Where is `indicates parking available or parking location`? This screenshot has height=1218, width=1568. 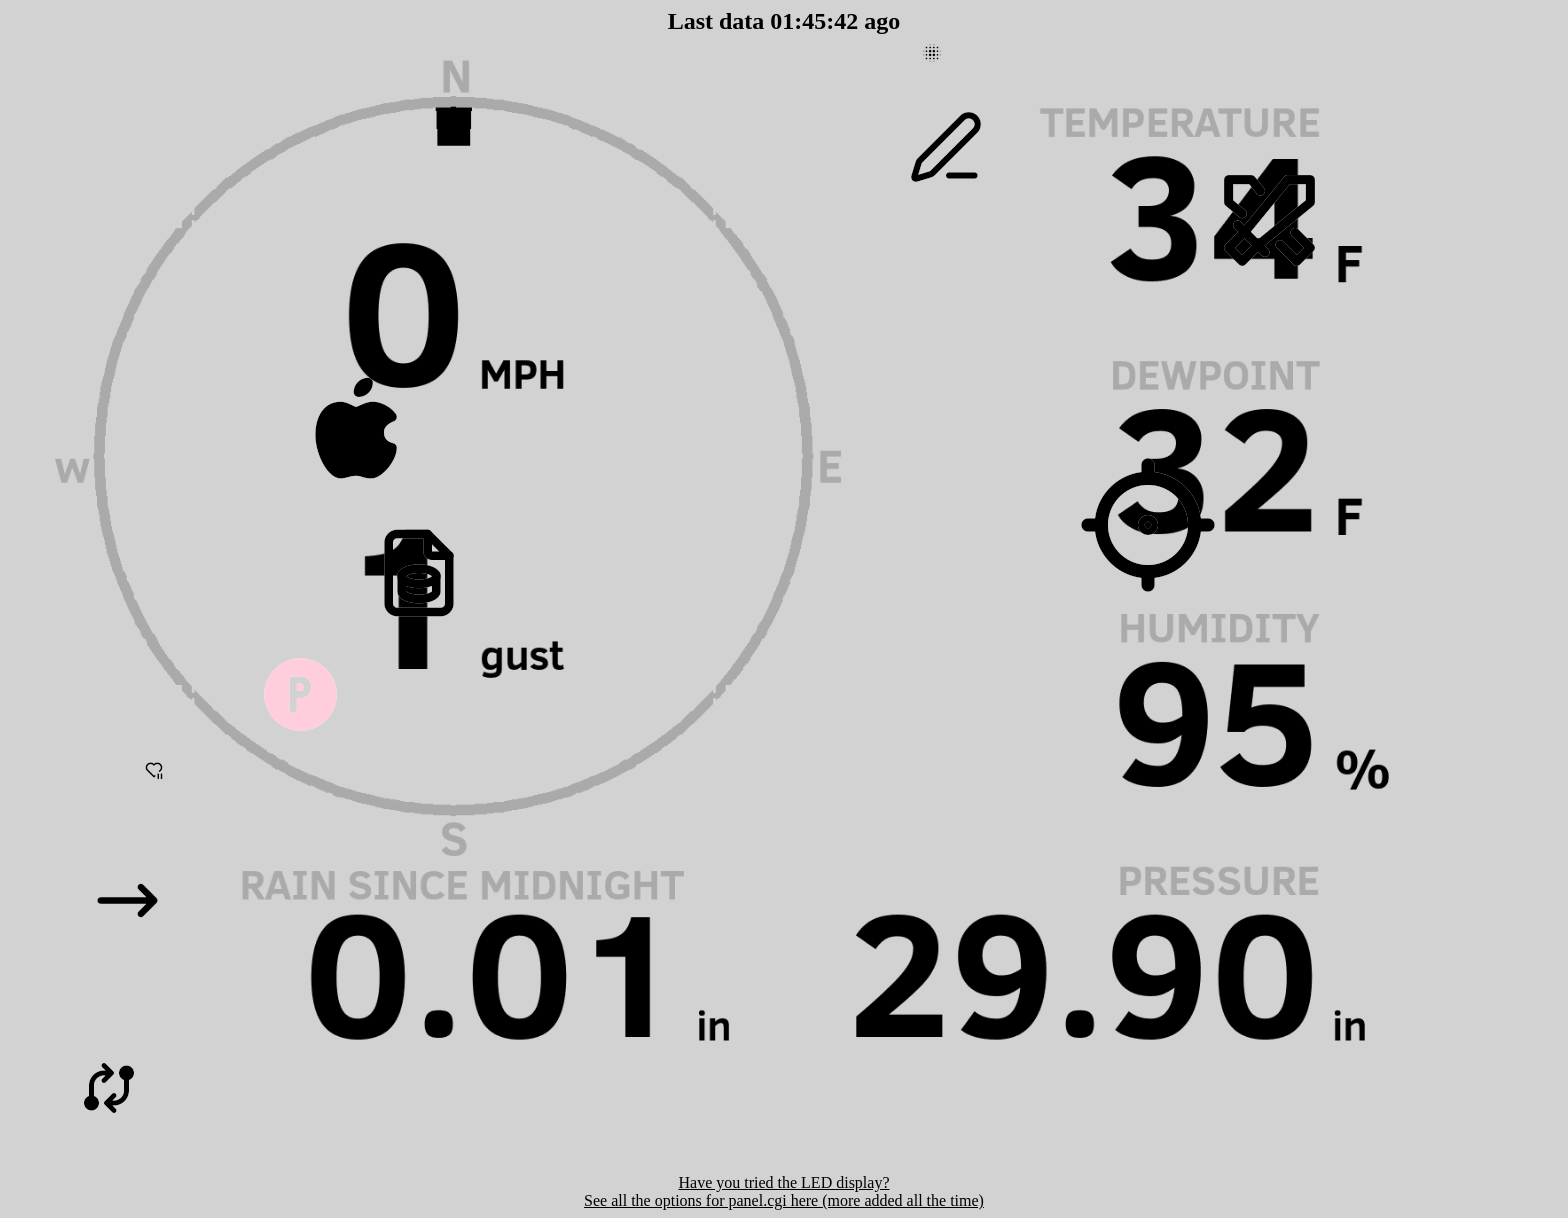
indicates parking available or parking location is located at coordinates (300, 694).